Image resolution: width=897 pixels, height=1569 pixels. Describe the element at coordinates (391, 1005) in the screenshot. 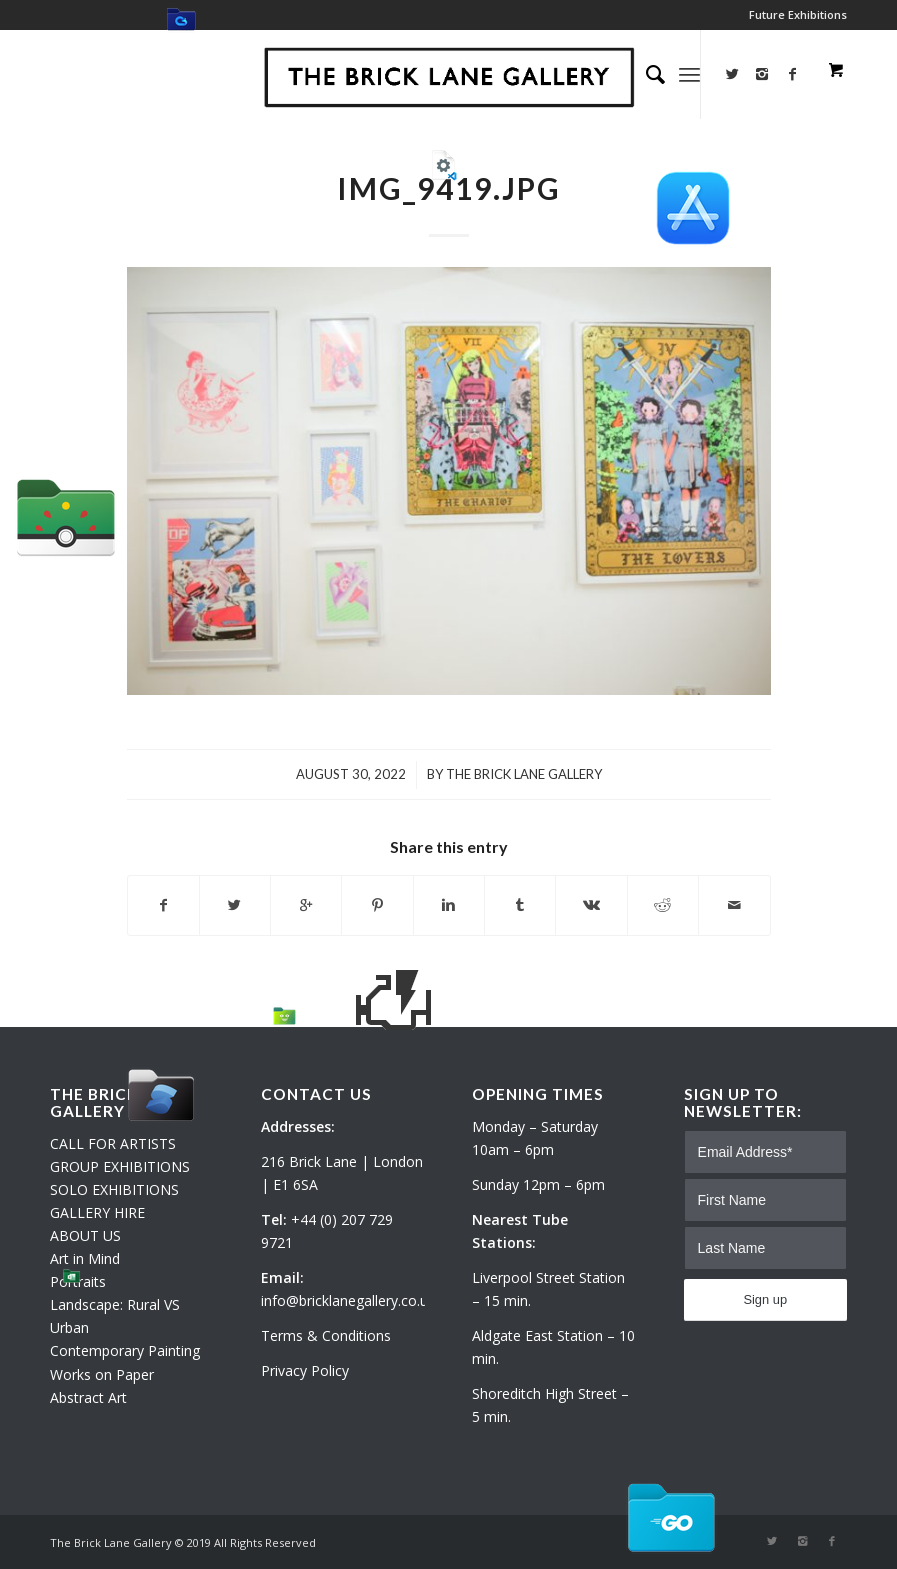

I see `check engine diagnostic alerts` at that location.